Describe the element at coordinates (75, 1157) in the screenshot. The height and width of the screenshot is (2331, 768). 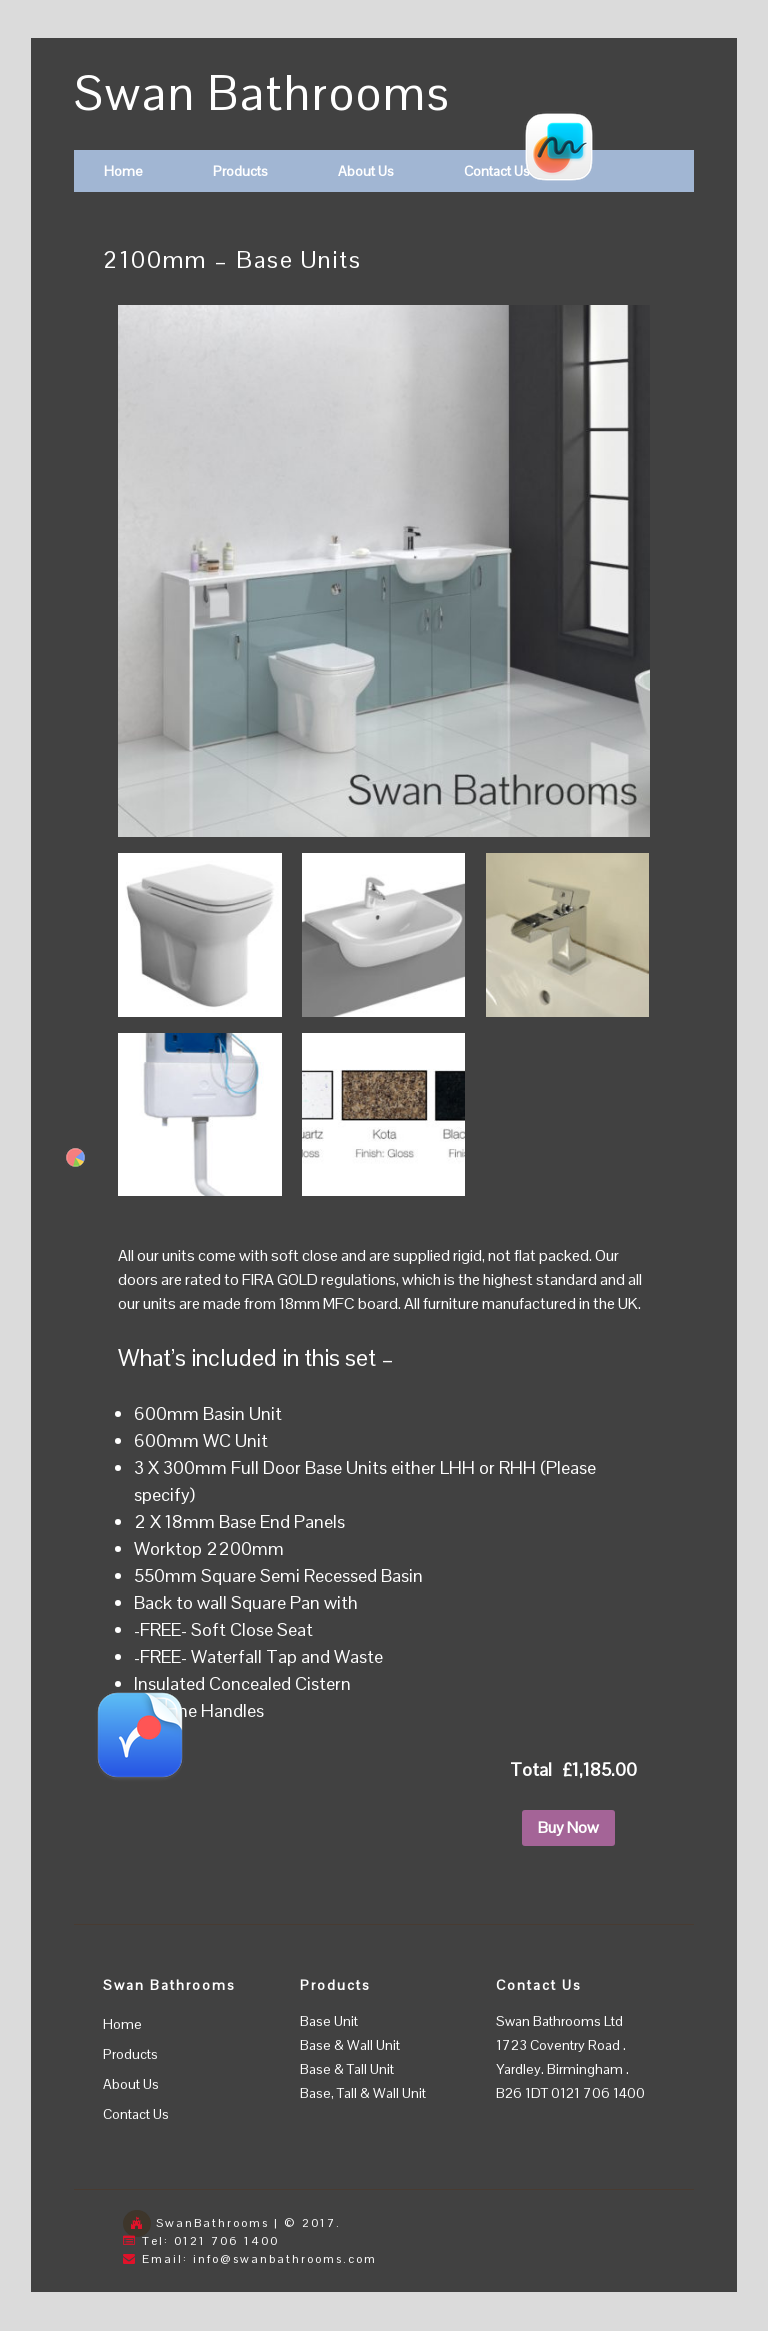
I see `open disk usage analyzer` at that location.